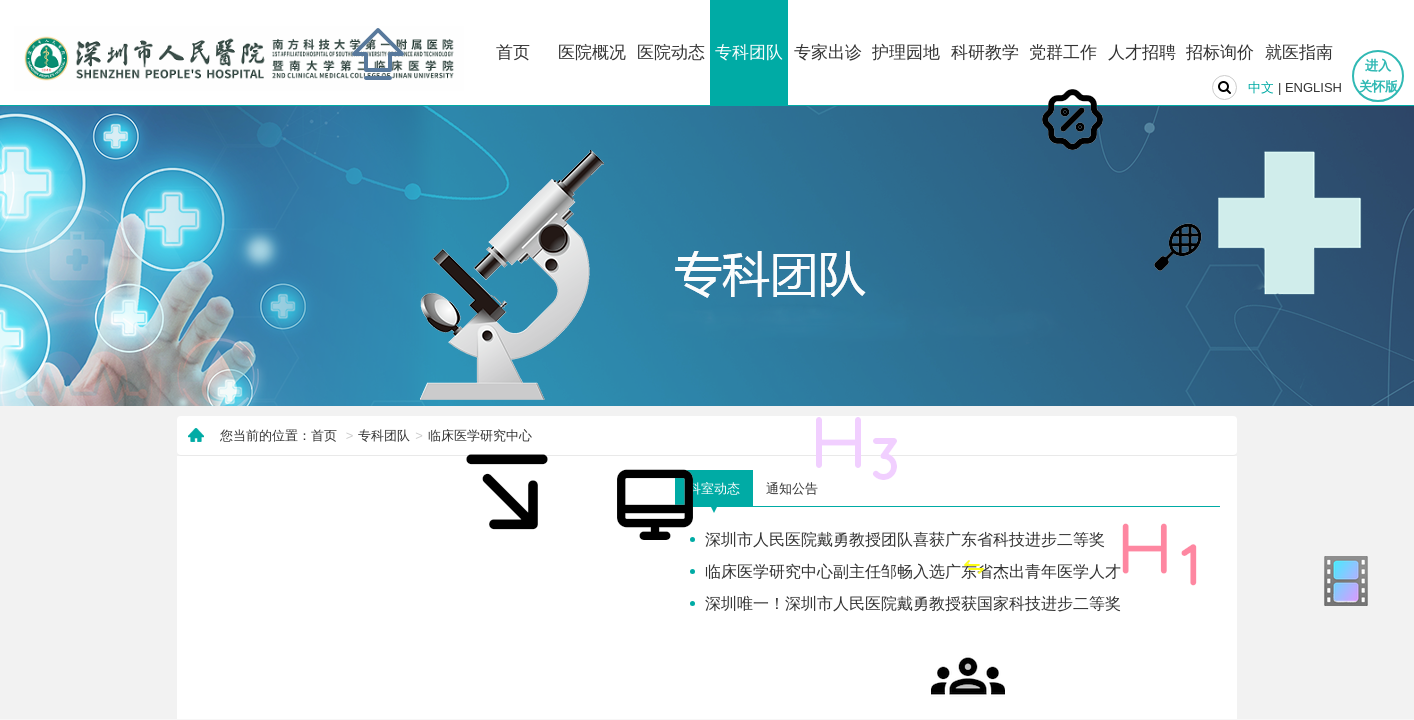 This screenshot has height=720, width=1414. Describe the element at coordinates (968, 676) in the screenshot. I see `view or manage groups` at that location.